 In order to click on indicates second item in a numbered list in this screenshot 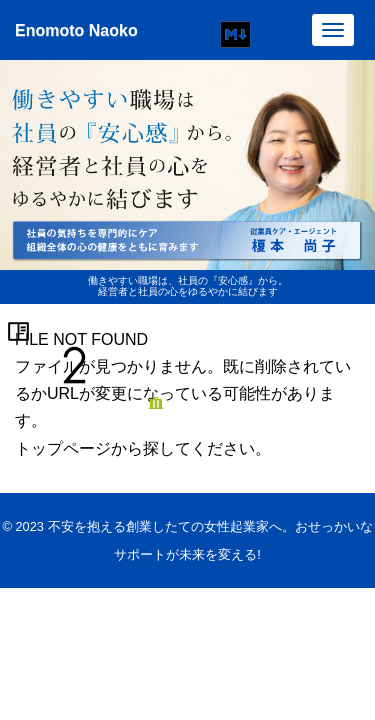, I will do `click(74, 365)`.